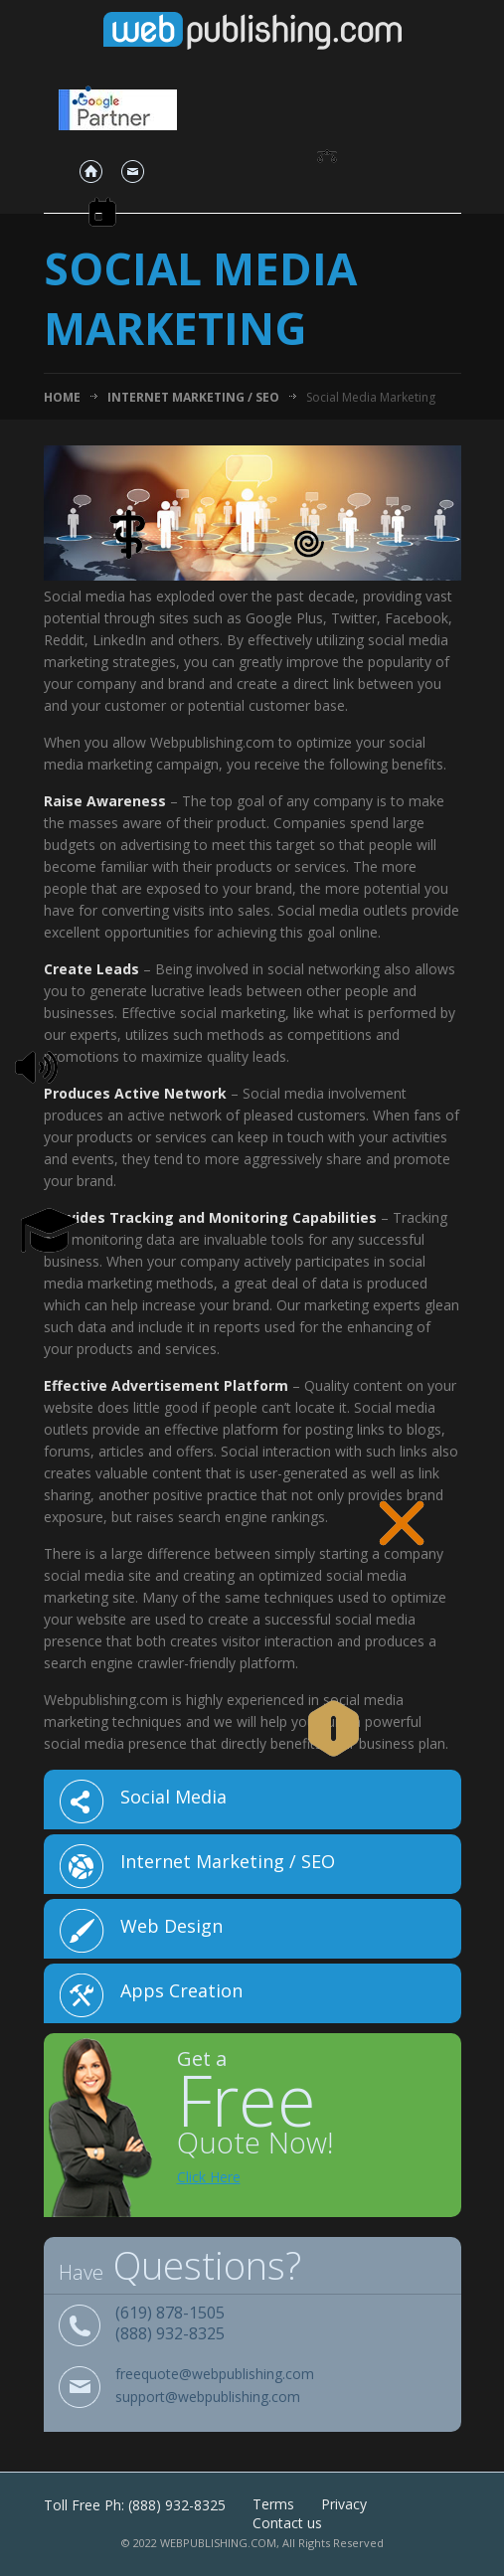 The width and height of the screenshot is (504, 2576). What do you see at coordinates (309, 544) in the screenshot?
I see `indicates loading or processing in progress` at bounding box center [309, 544].